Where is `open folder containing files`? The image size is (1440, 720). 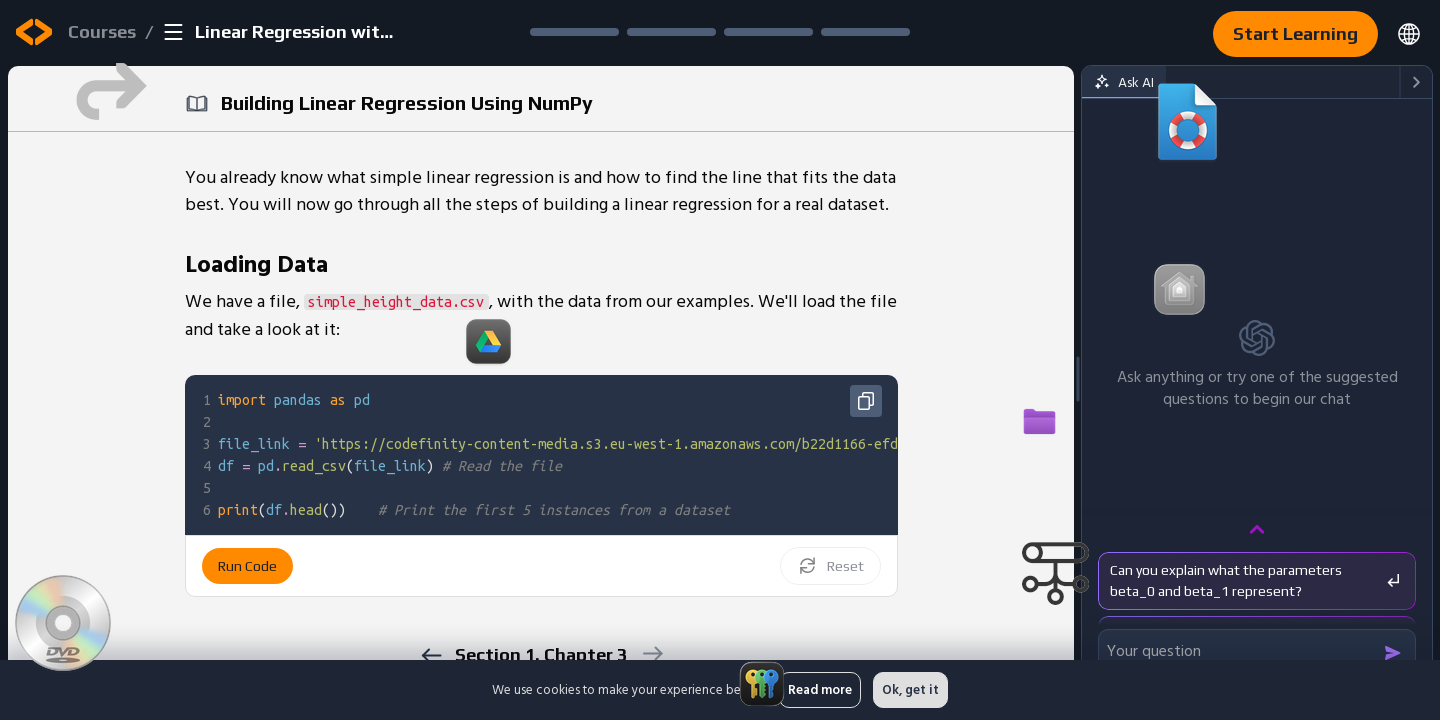 open folder containing files is located at coordinates (1039, 421).